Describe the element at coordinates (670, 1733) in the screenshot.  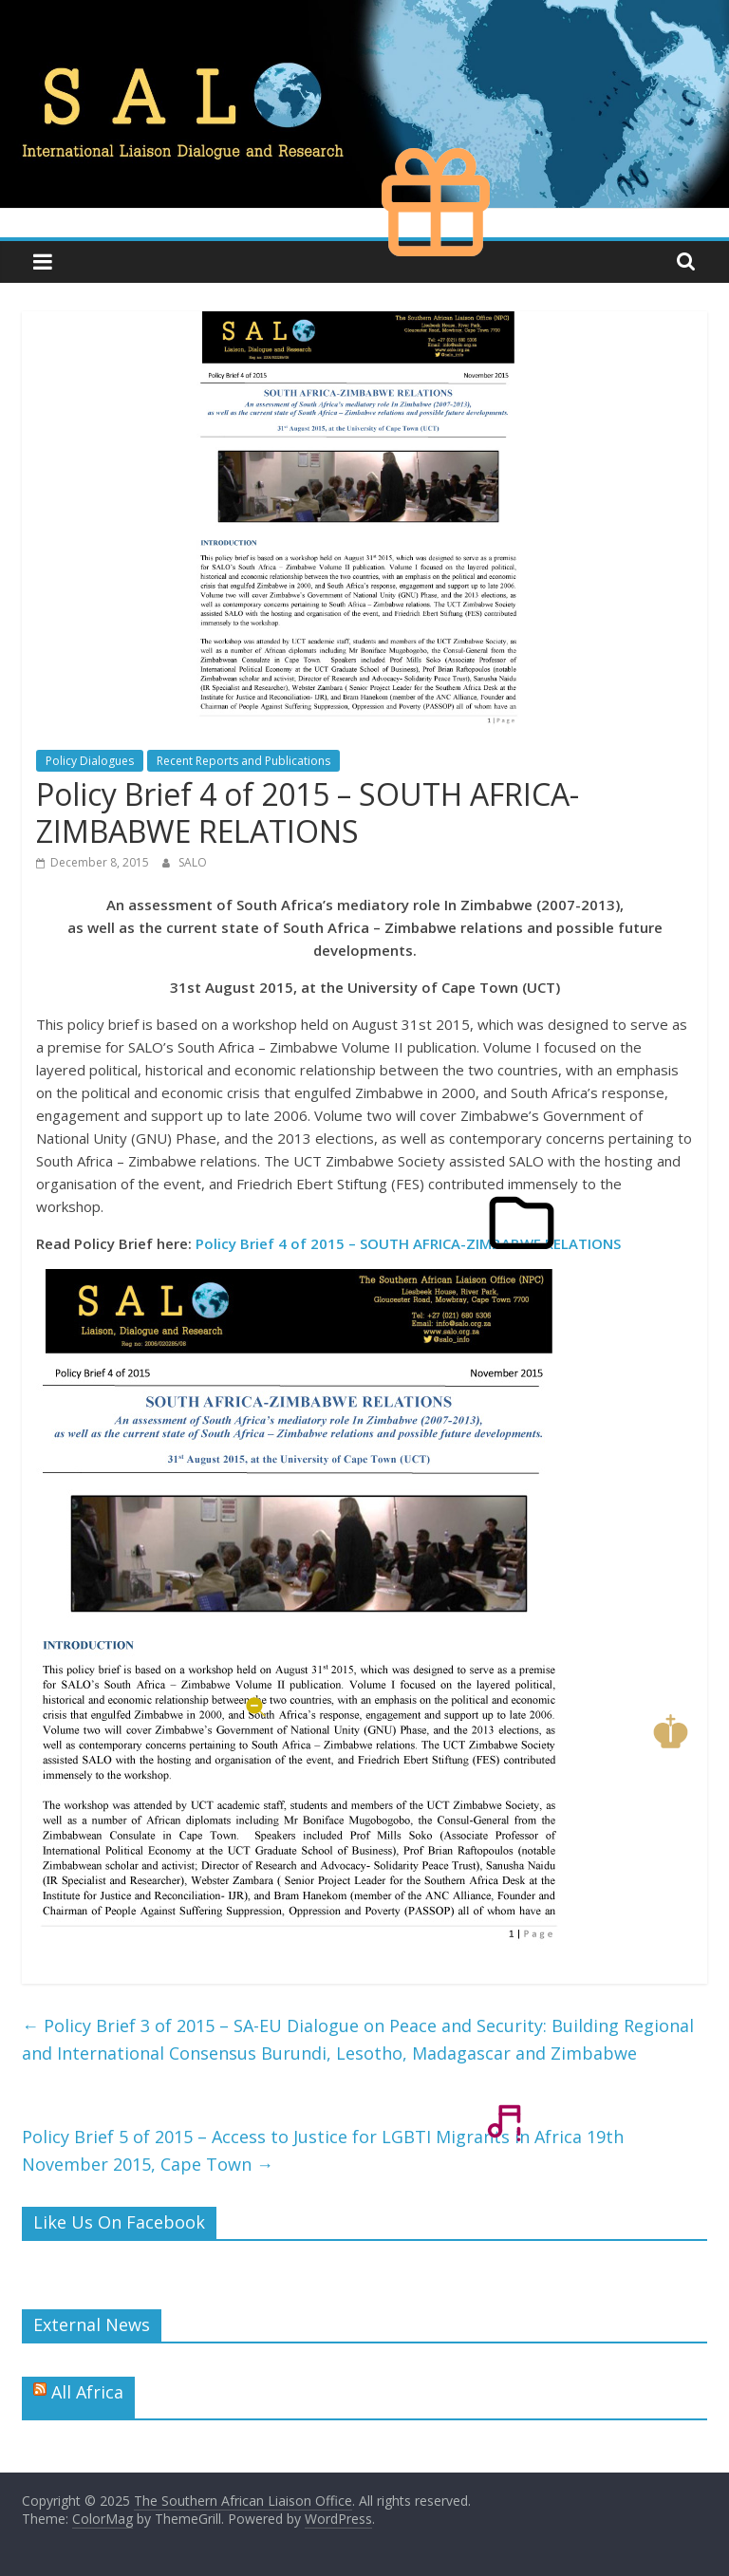
I see `indicates premium or royal status` at that location.